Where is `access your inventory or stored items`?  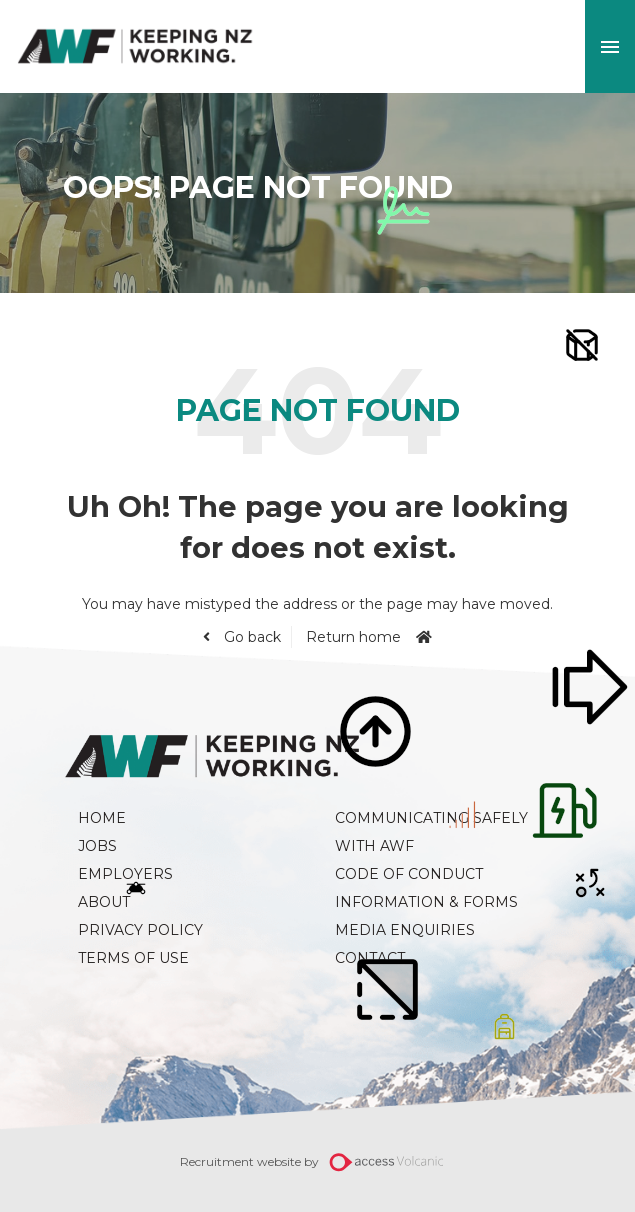 access your inventory or stored items is located at coordinates (504, 1027).